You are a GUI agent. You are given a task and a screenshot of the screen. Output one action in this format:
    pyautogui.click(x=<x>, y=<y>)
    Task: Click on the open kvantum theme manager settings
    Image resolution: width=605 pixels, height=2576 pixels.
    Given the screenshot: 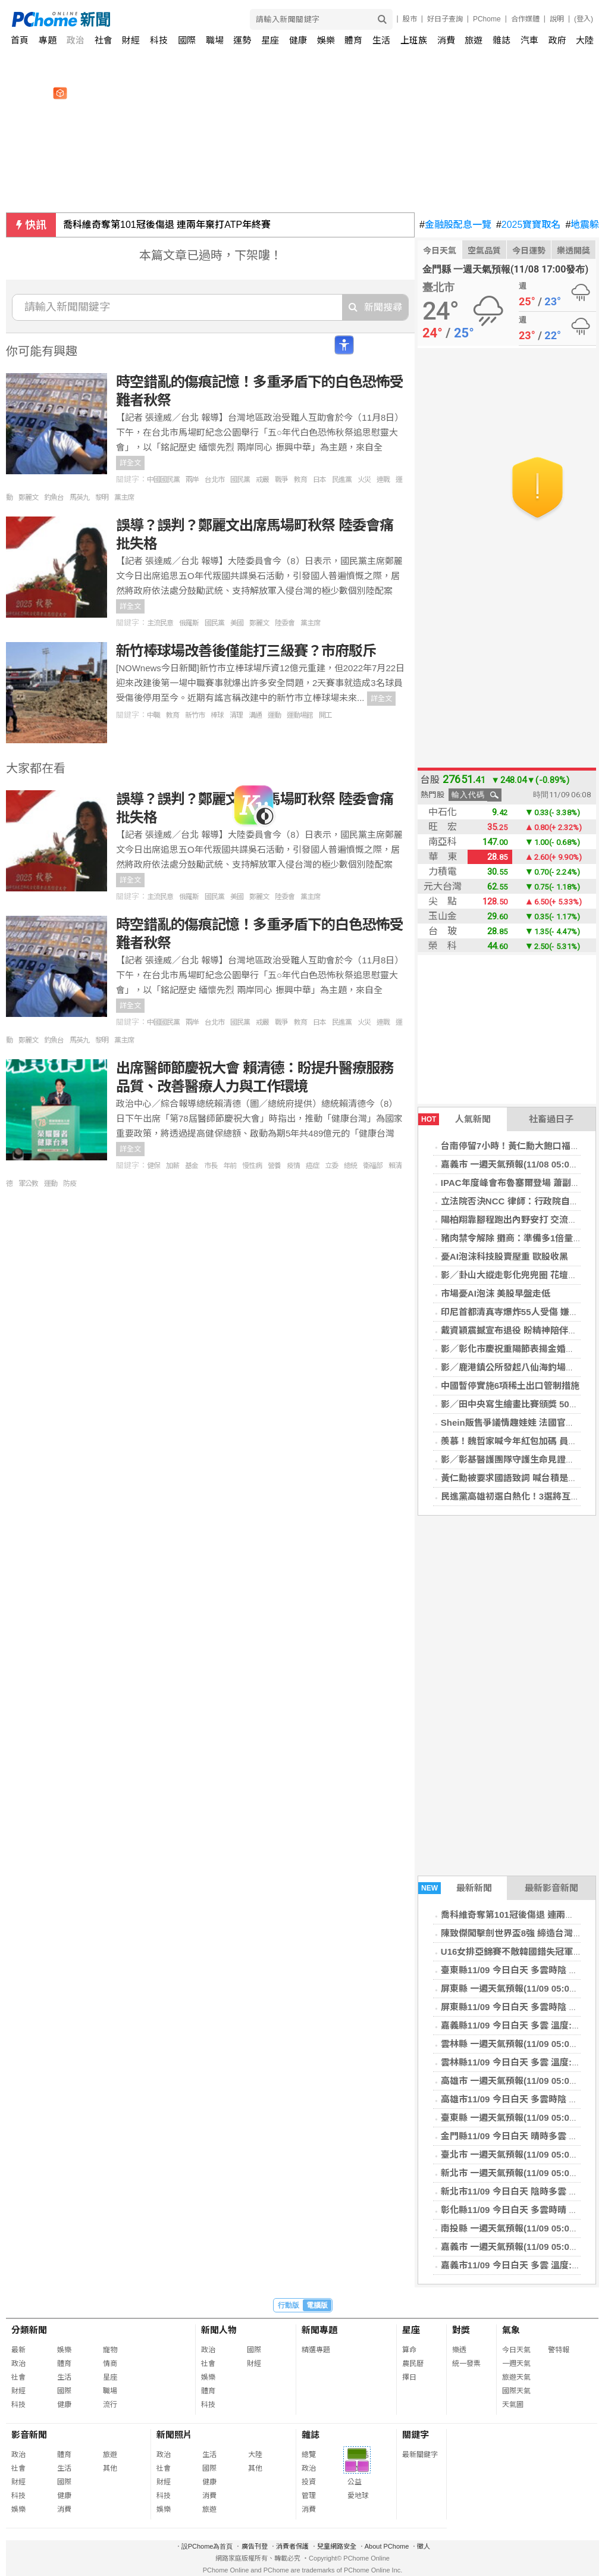 What is the action you would take?
    pyautogui.click(x=254, y=806)
    